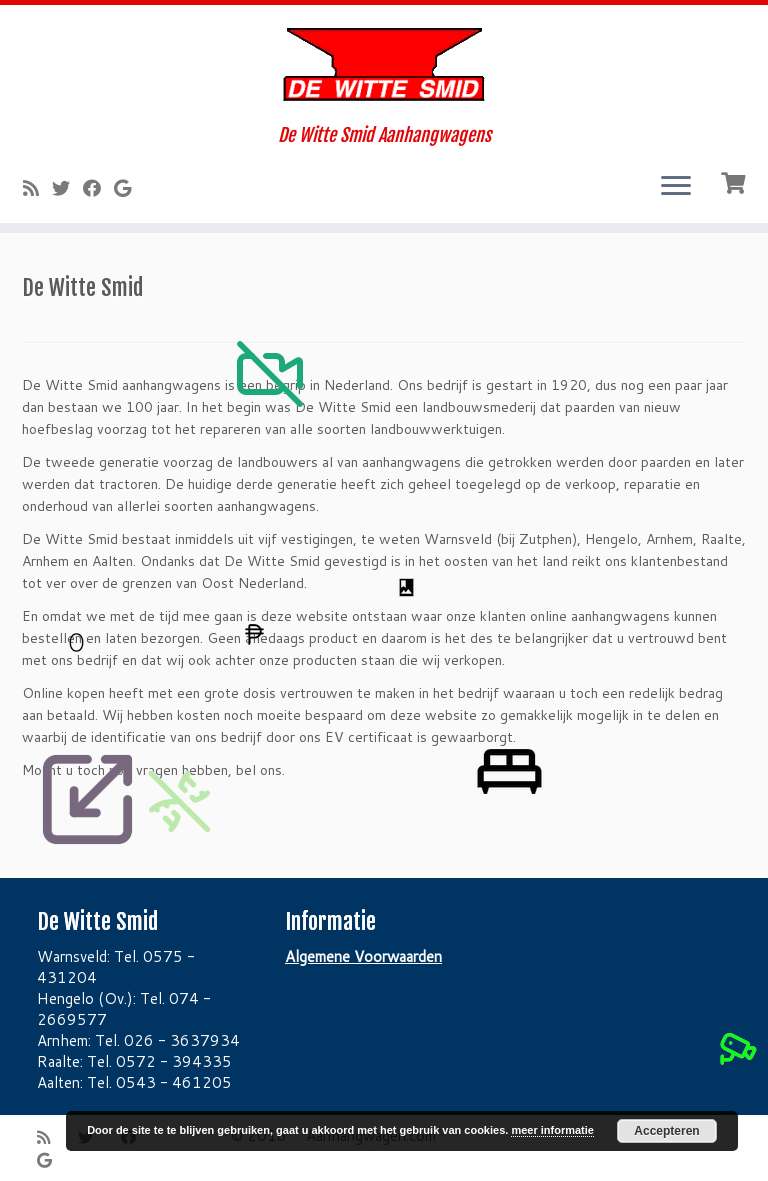 Image resolution: width=768 pixels, height=1181 pixels. Describe the element at coordinates (179, 801) in the screenshot. I see `disable genetic or DNA-related features` at that location.